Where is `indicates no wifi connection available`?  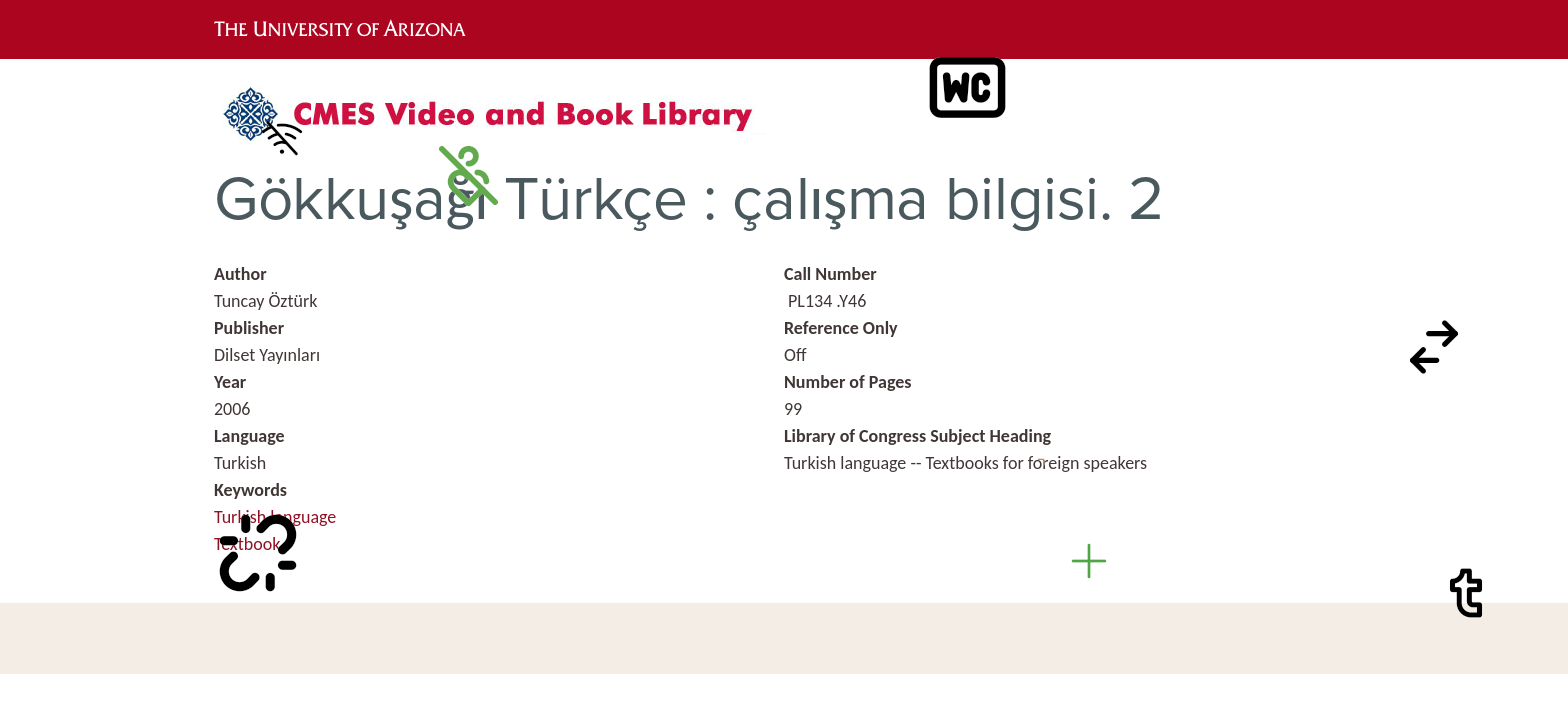 indicates no wifi connection available is located at coordinates (282, 138).